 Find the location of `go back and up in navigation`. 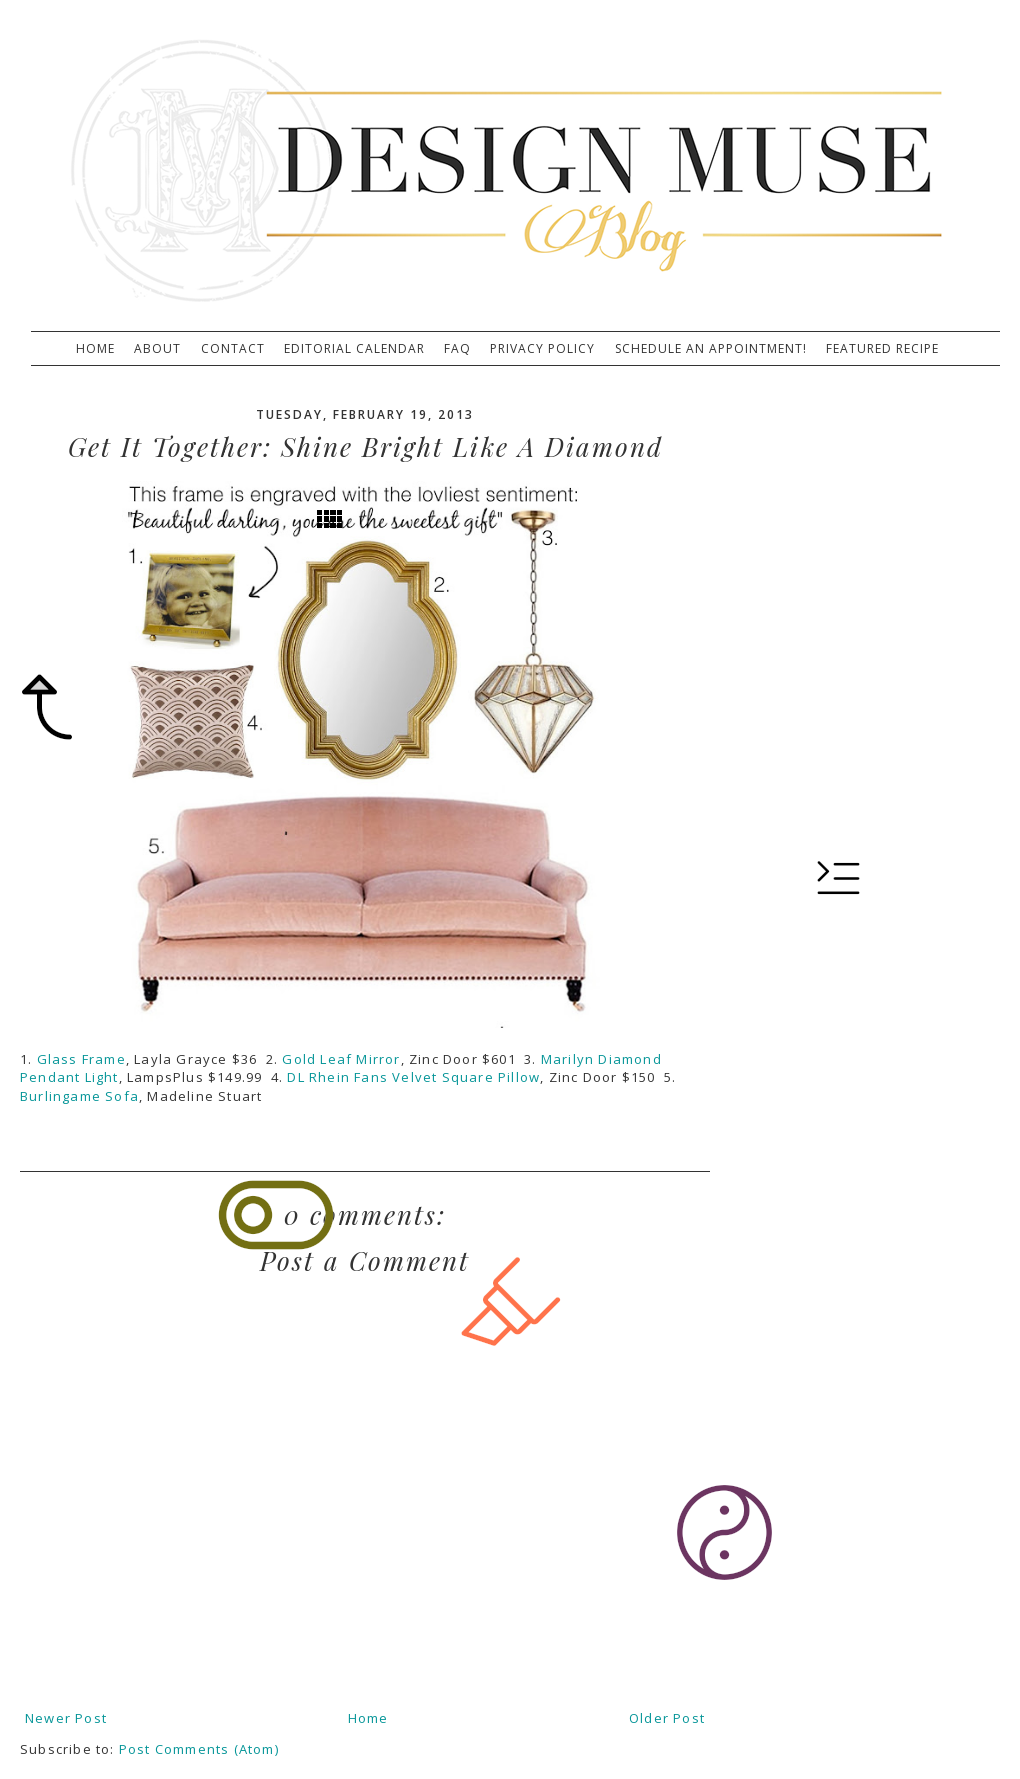

go back and up in navigation is located at coordinates (47, 707).